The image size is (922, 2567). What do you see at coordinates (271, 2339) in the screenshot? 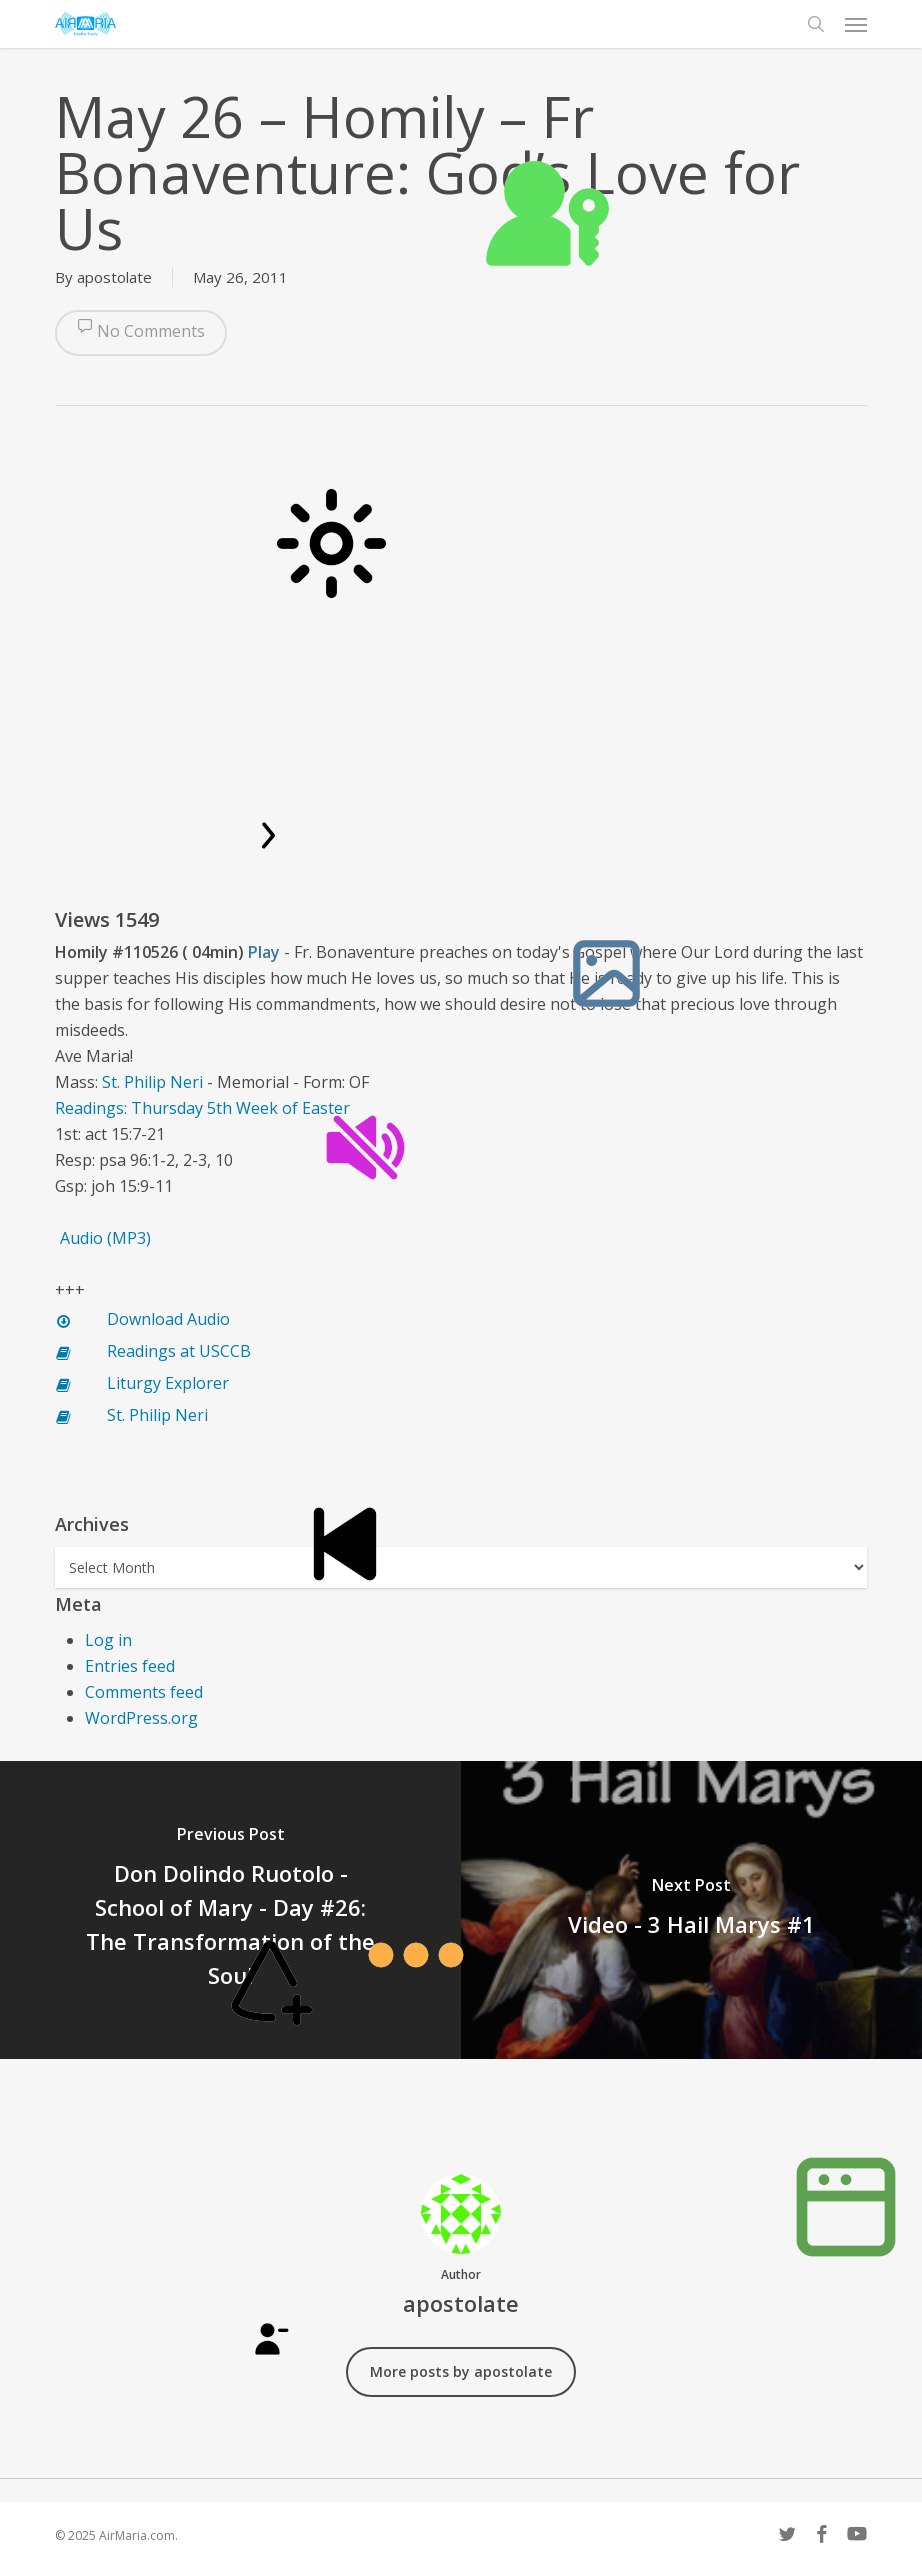
I see `remove a contact or friend` at bounding box center [271, 2339].